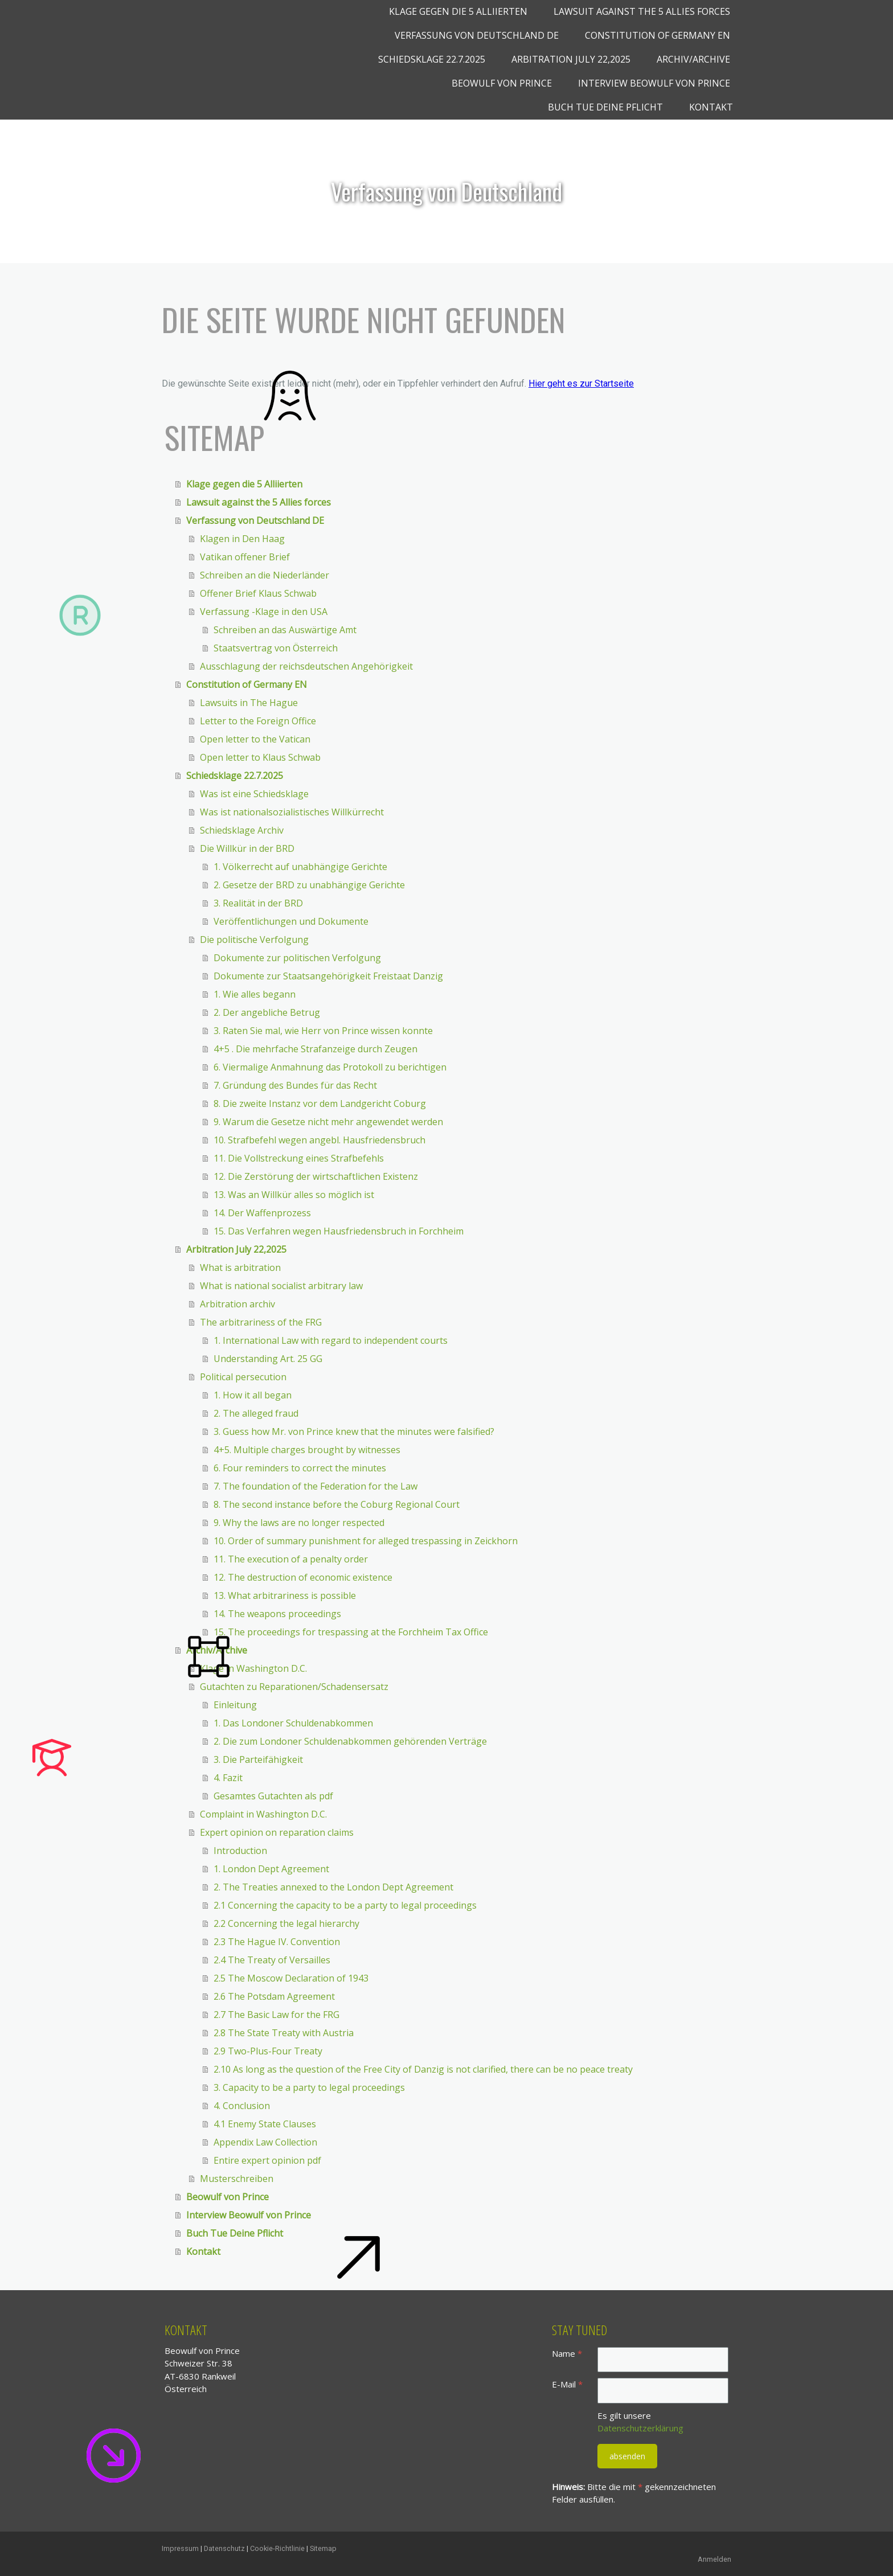  Describe the element at coordinates (80, 615) in the screenshot. I see `indicates registered trademark status` at that location.